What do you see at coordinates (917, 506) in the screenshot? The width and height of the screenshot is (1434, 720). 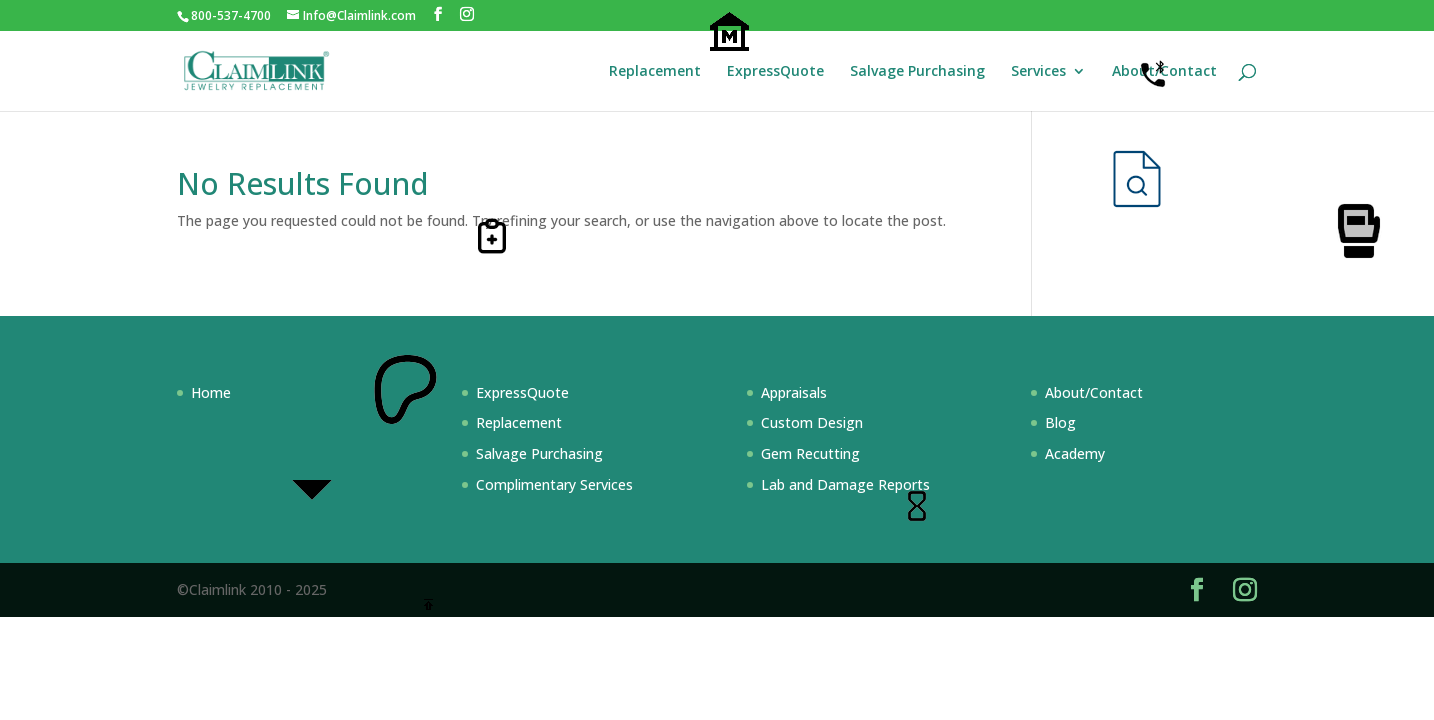 I see `indicates a process is waiting or pending` at bounding box center [917, 506].